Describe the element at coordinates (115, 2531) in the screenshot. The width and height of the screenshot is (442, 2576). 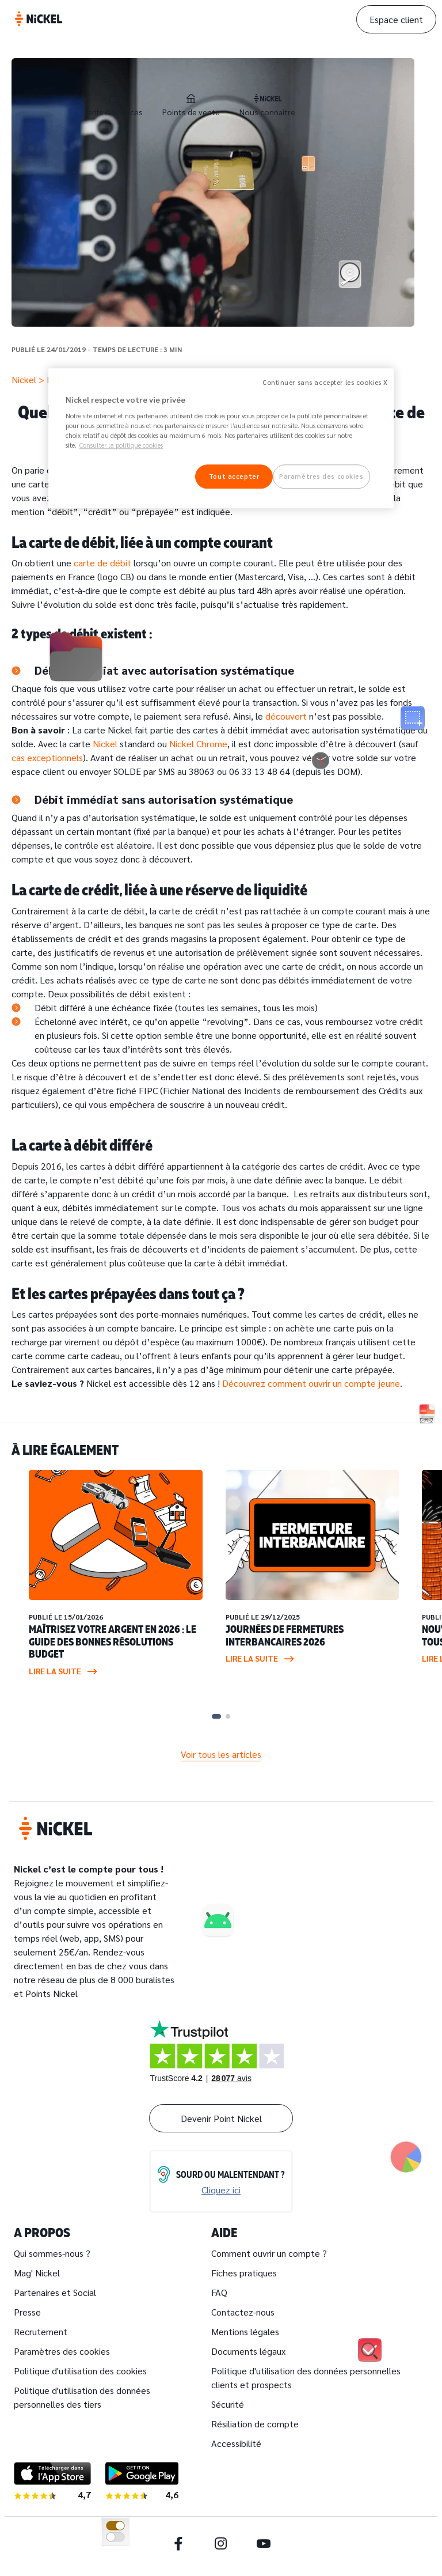
I see `open gnome tweaks to customize desktop settings` at that location.